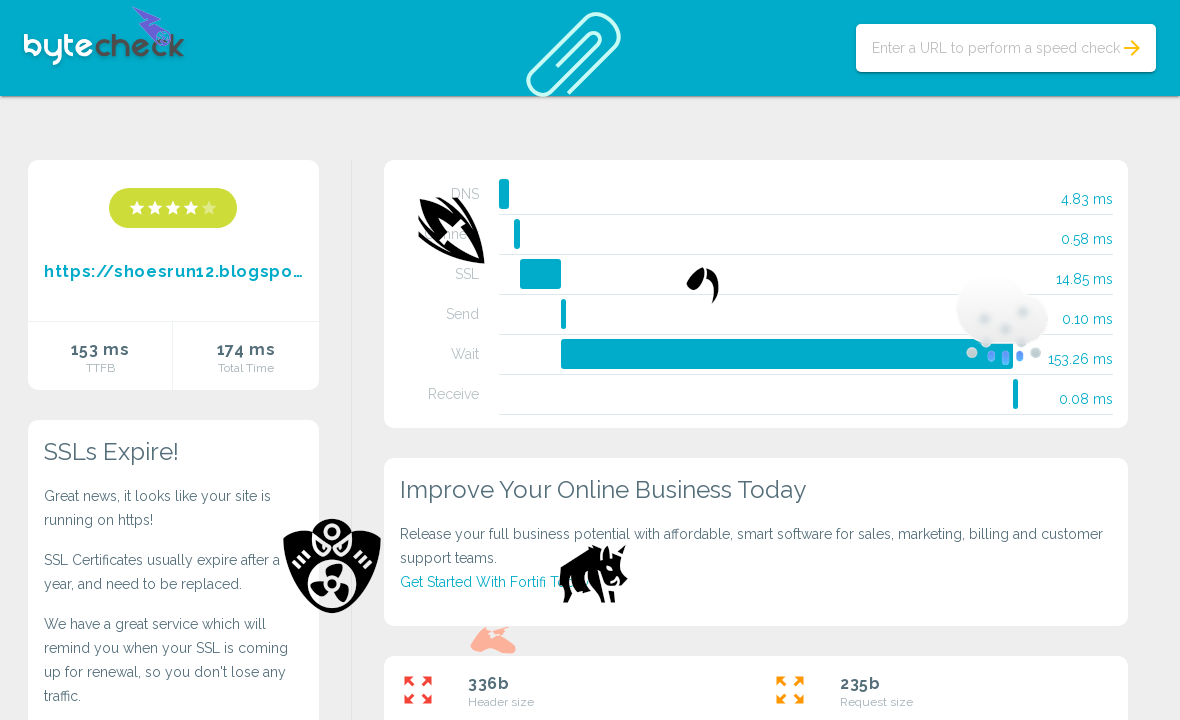  Describe the element at coordinates (1002, 319) in the screenshot. I see `indicates mixed precipitation weather conditions` at that location.